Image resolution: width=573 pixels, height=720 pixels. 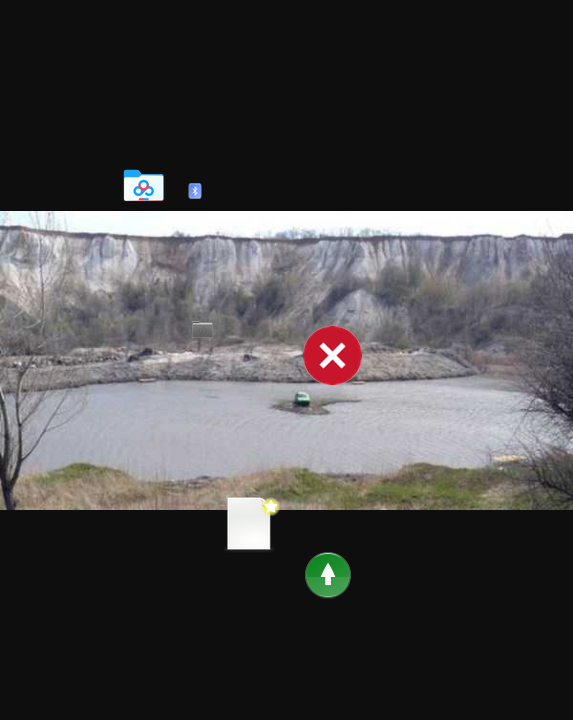 What do you see at coordinates (332, 355) in the screenshot?
I see `cancel or close the current action` at bounding box center [332, 355].